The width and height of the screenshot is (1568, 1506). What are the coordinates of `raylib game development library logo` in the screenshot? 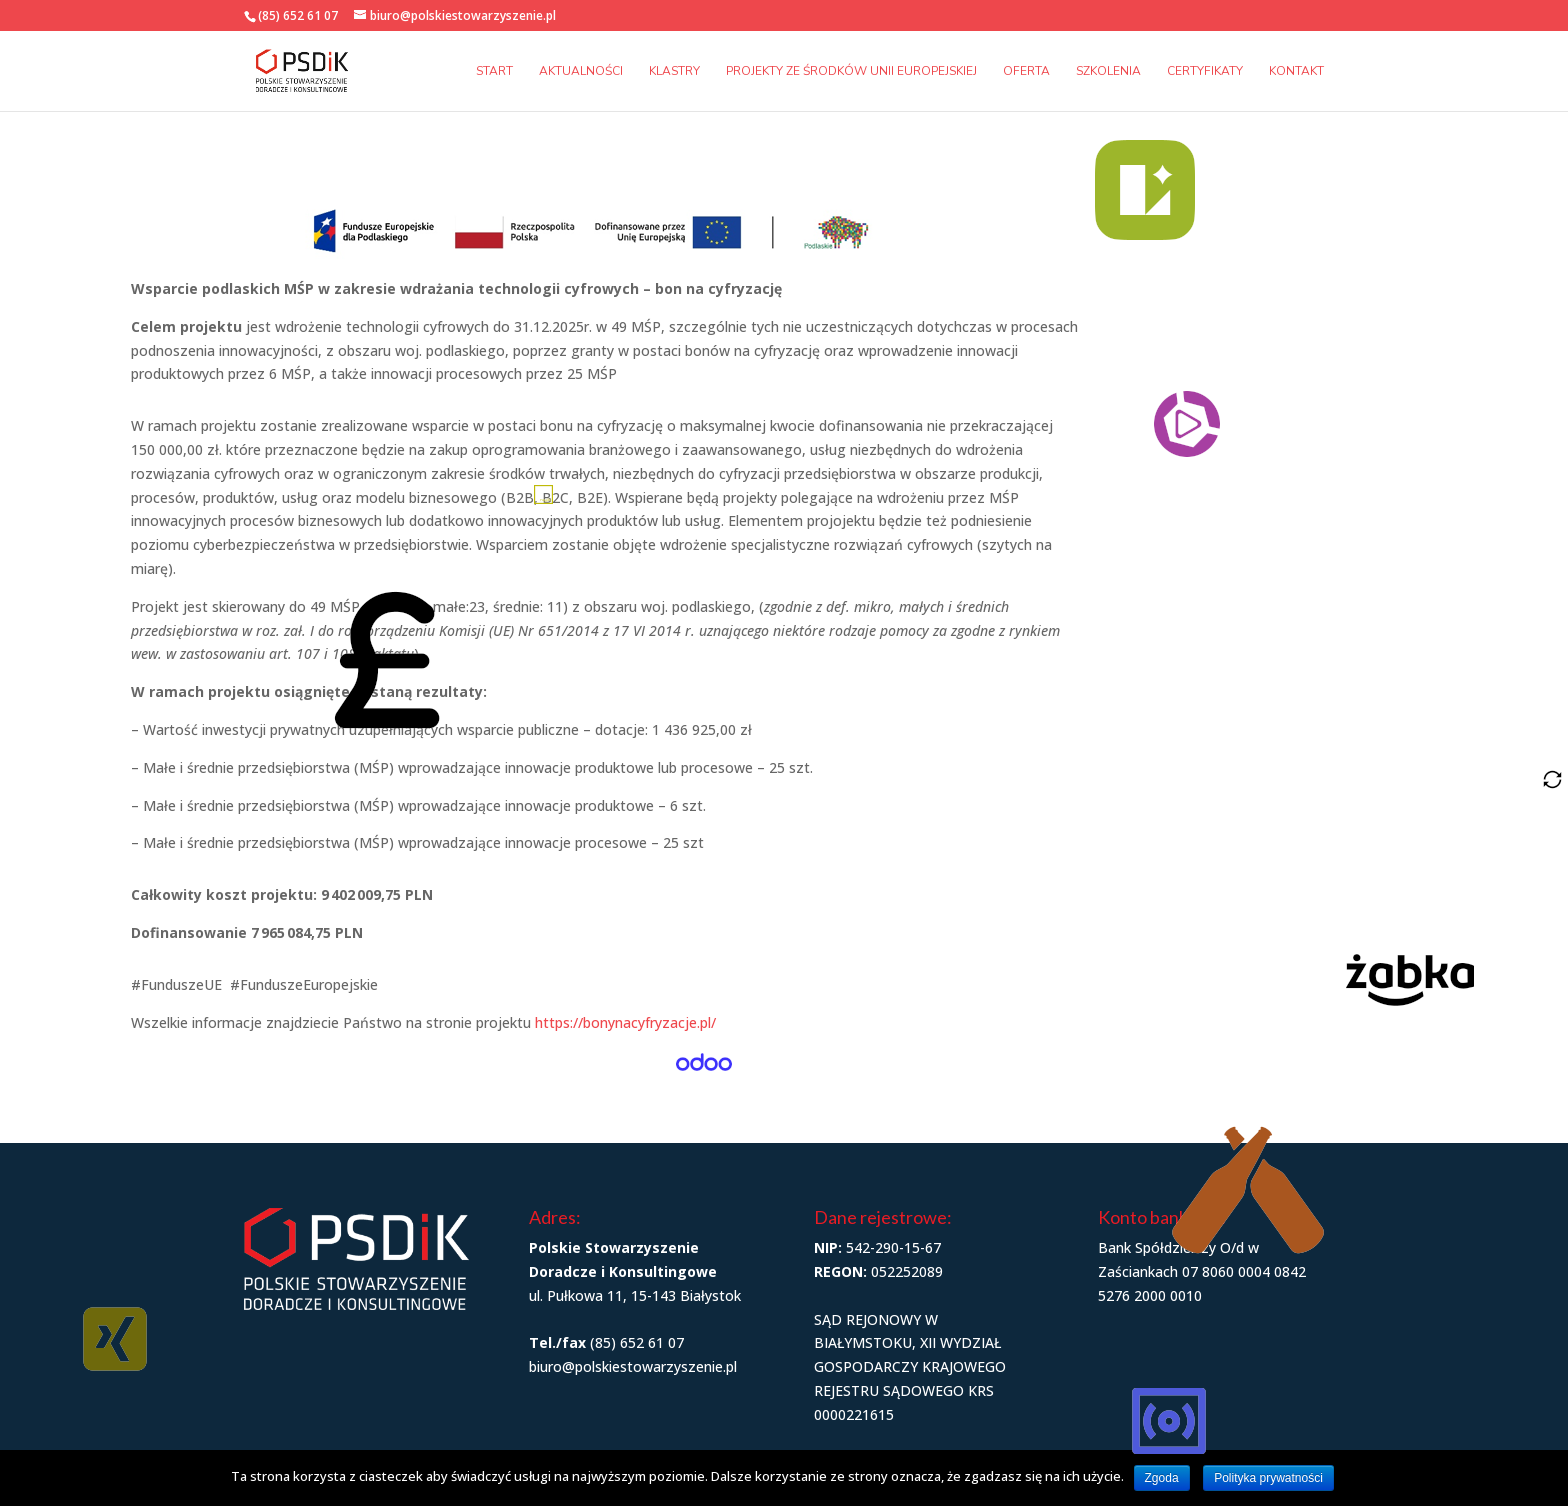 It's located at (543, 494).